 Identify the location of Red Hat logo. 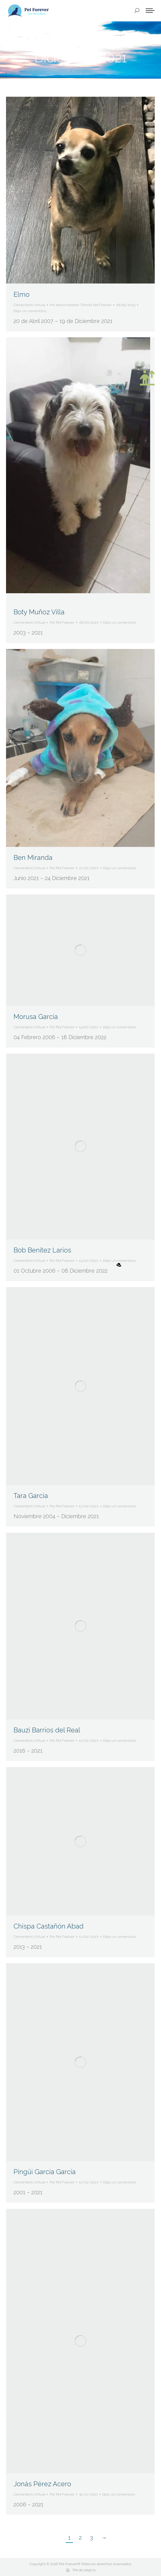
(119, 1265).